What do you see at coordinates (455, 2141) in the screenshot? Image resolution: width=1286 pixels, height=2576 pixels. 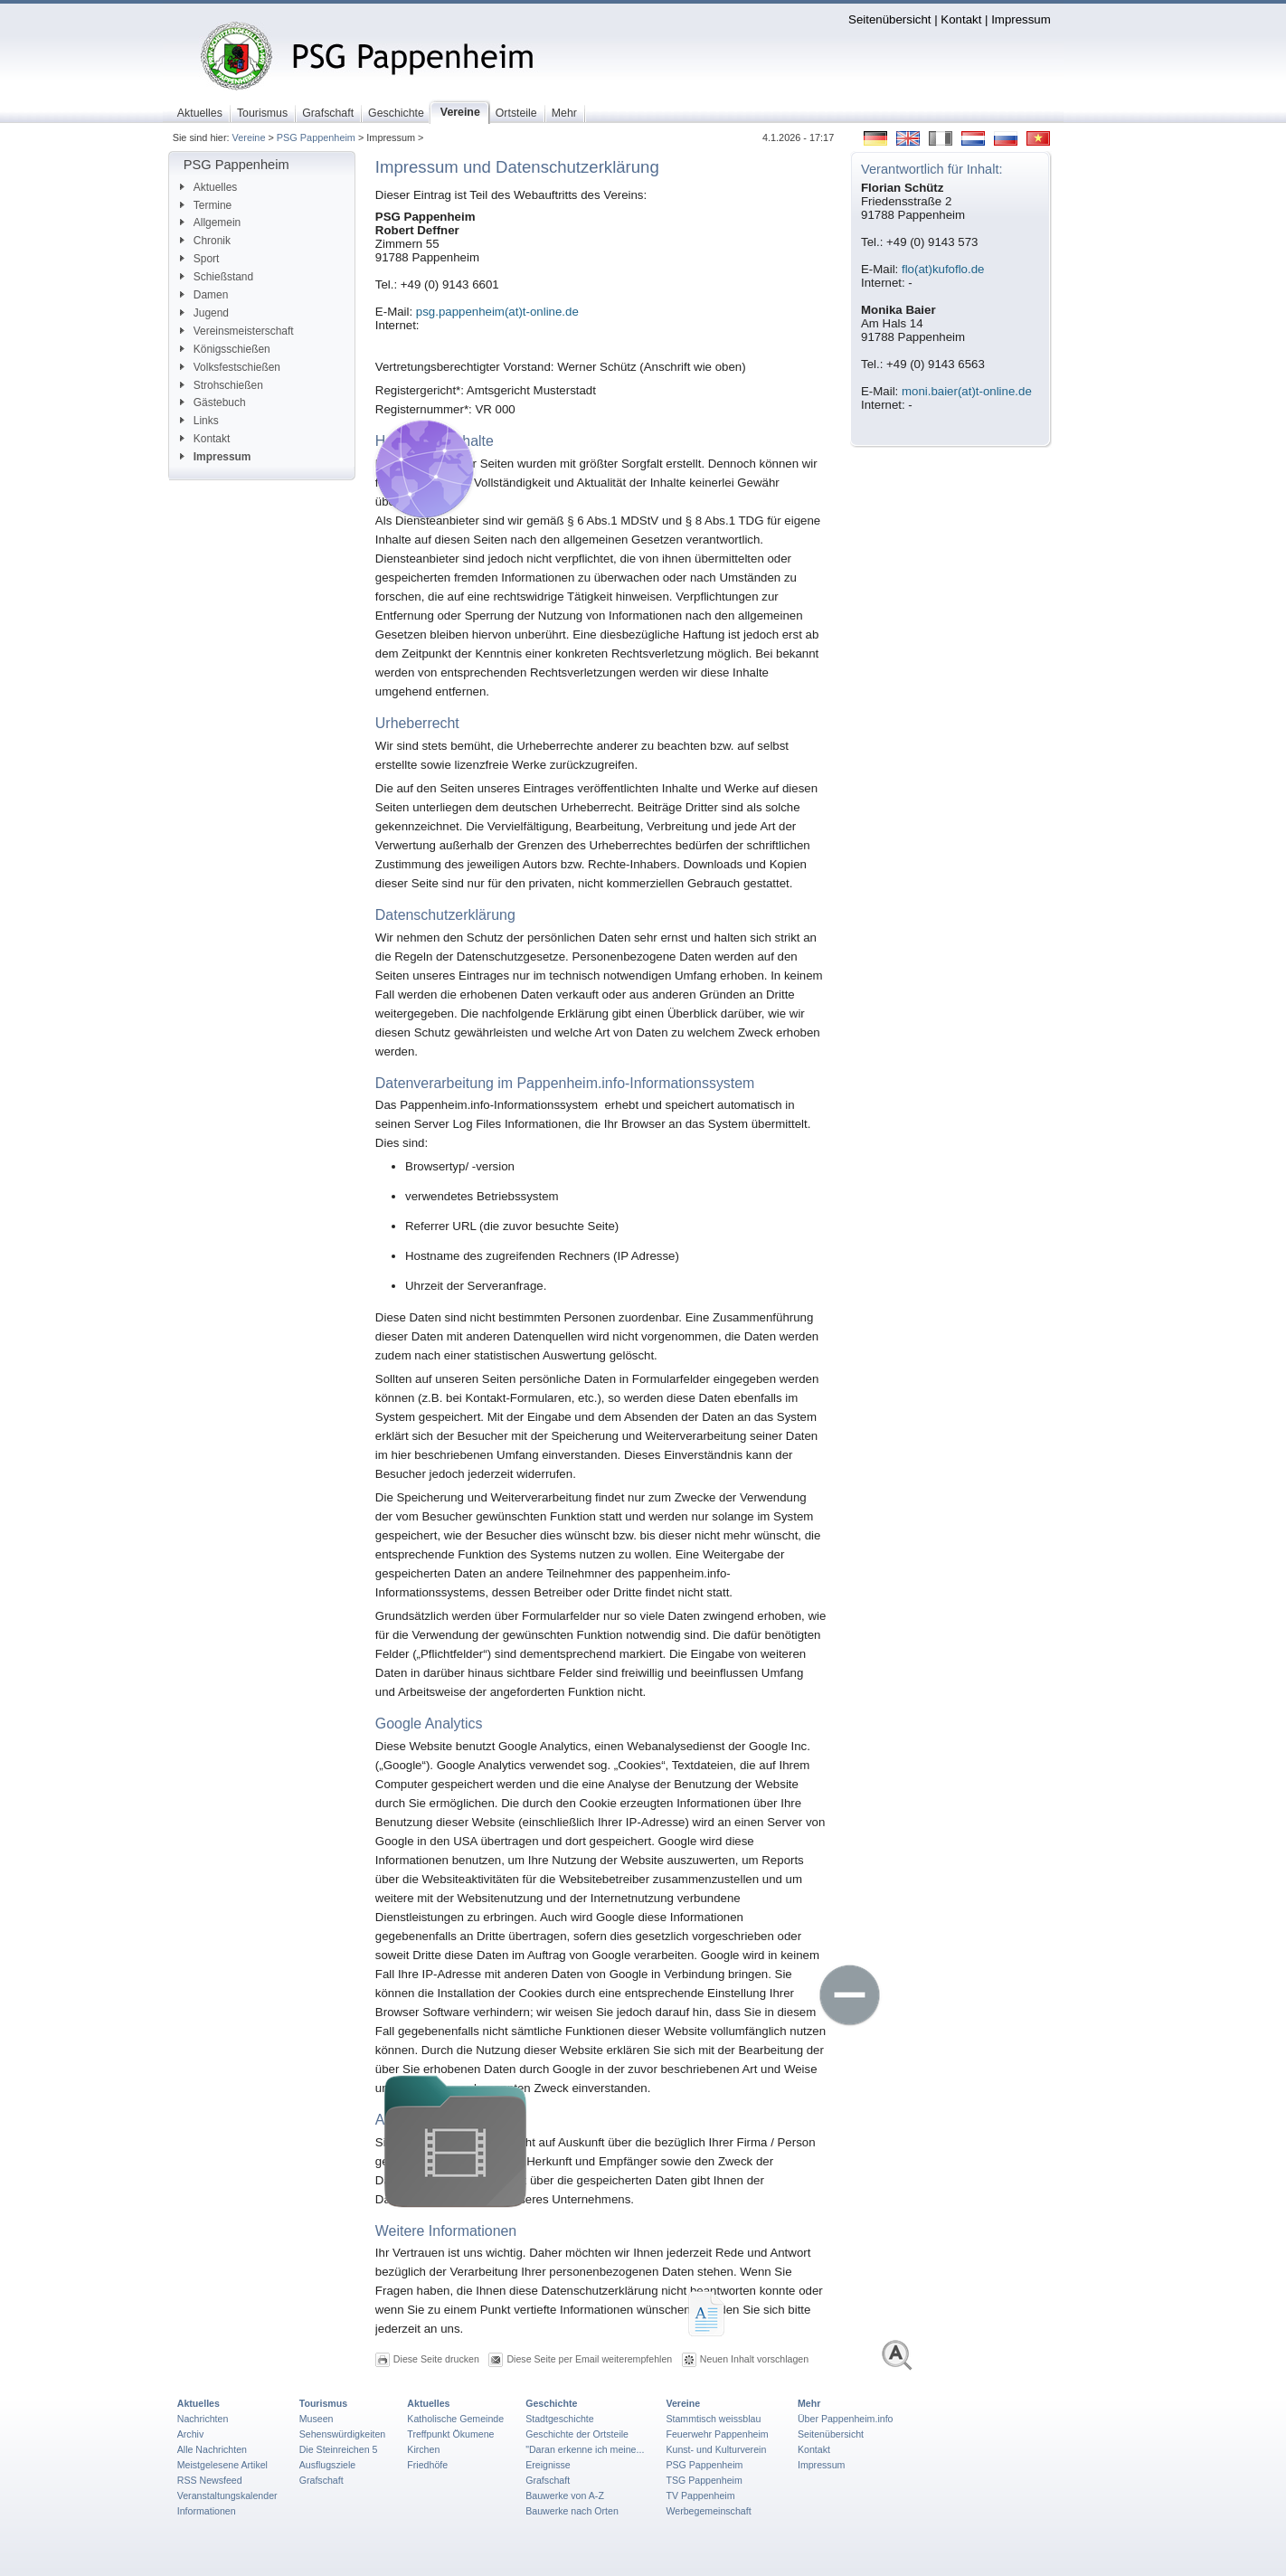 I see `open your videos folder` at bounding box center [455, 2141].